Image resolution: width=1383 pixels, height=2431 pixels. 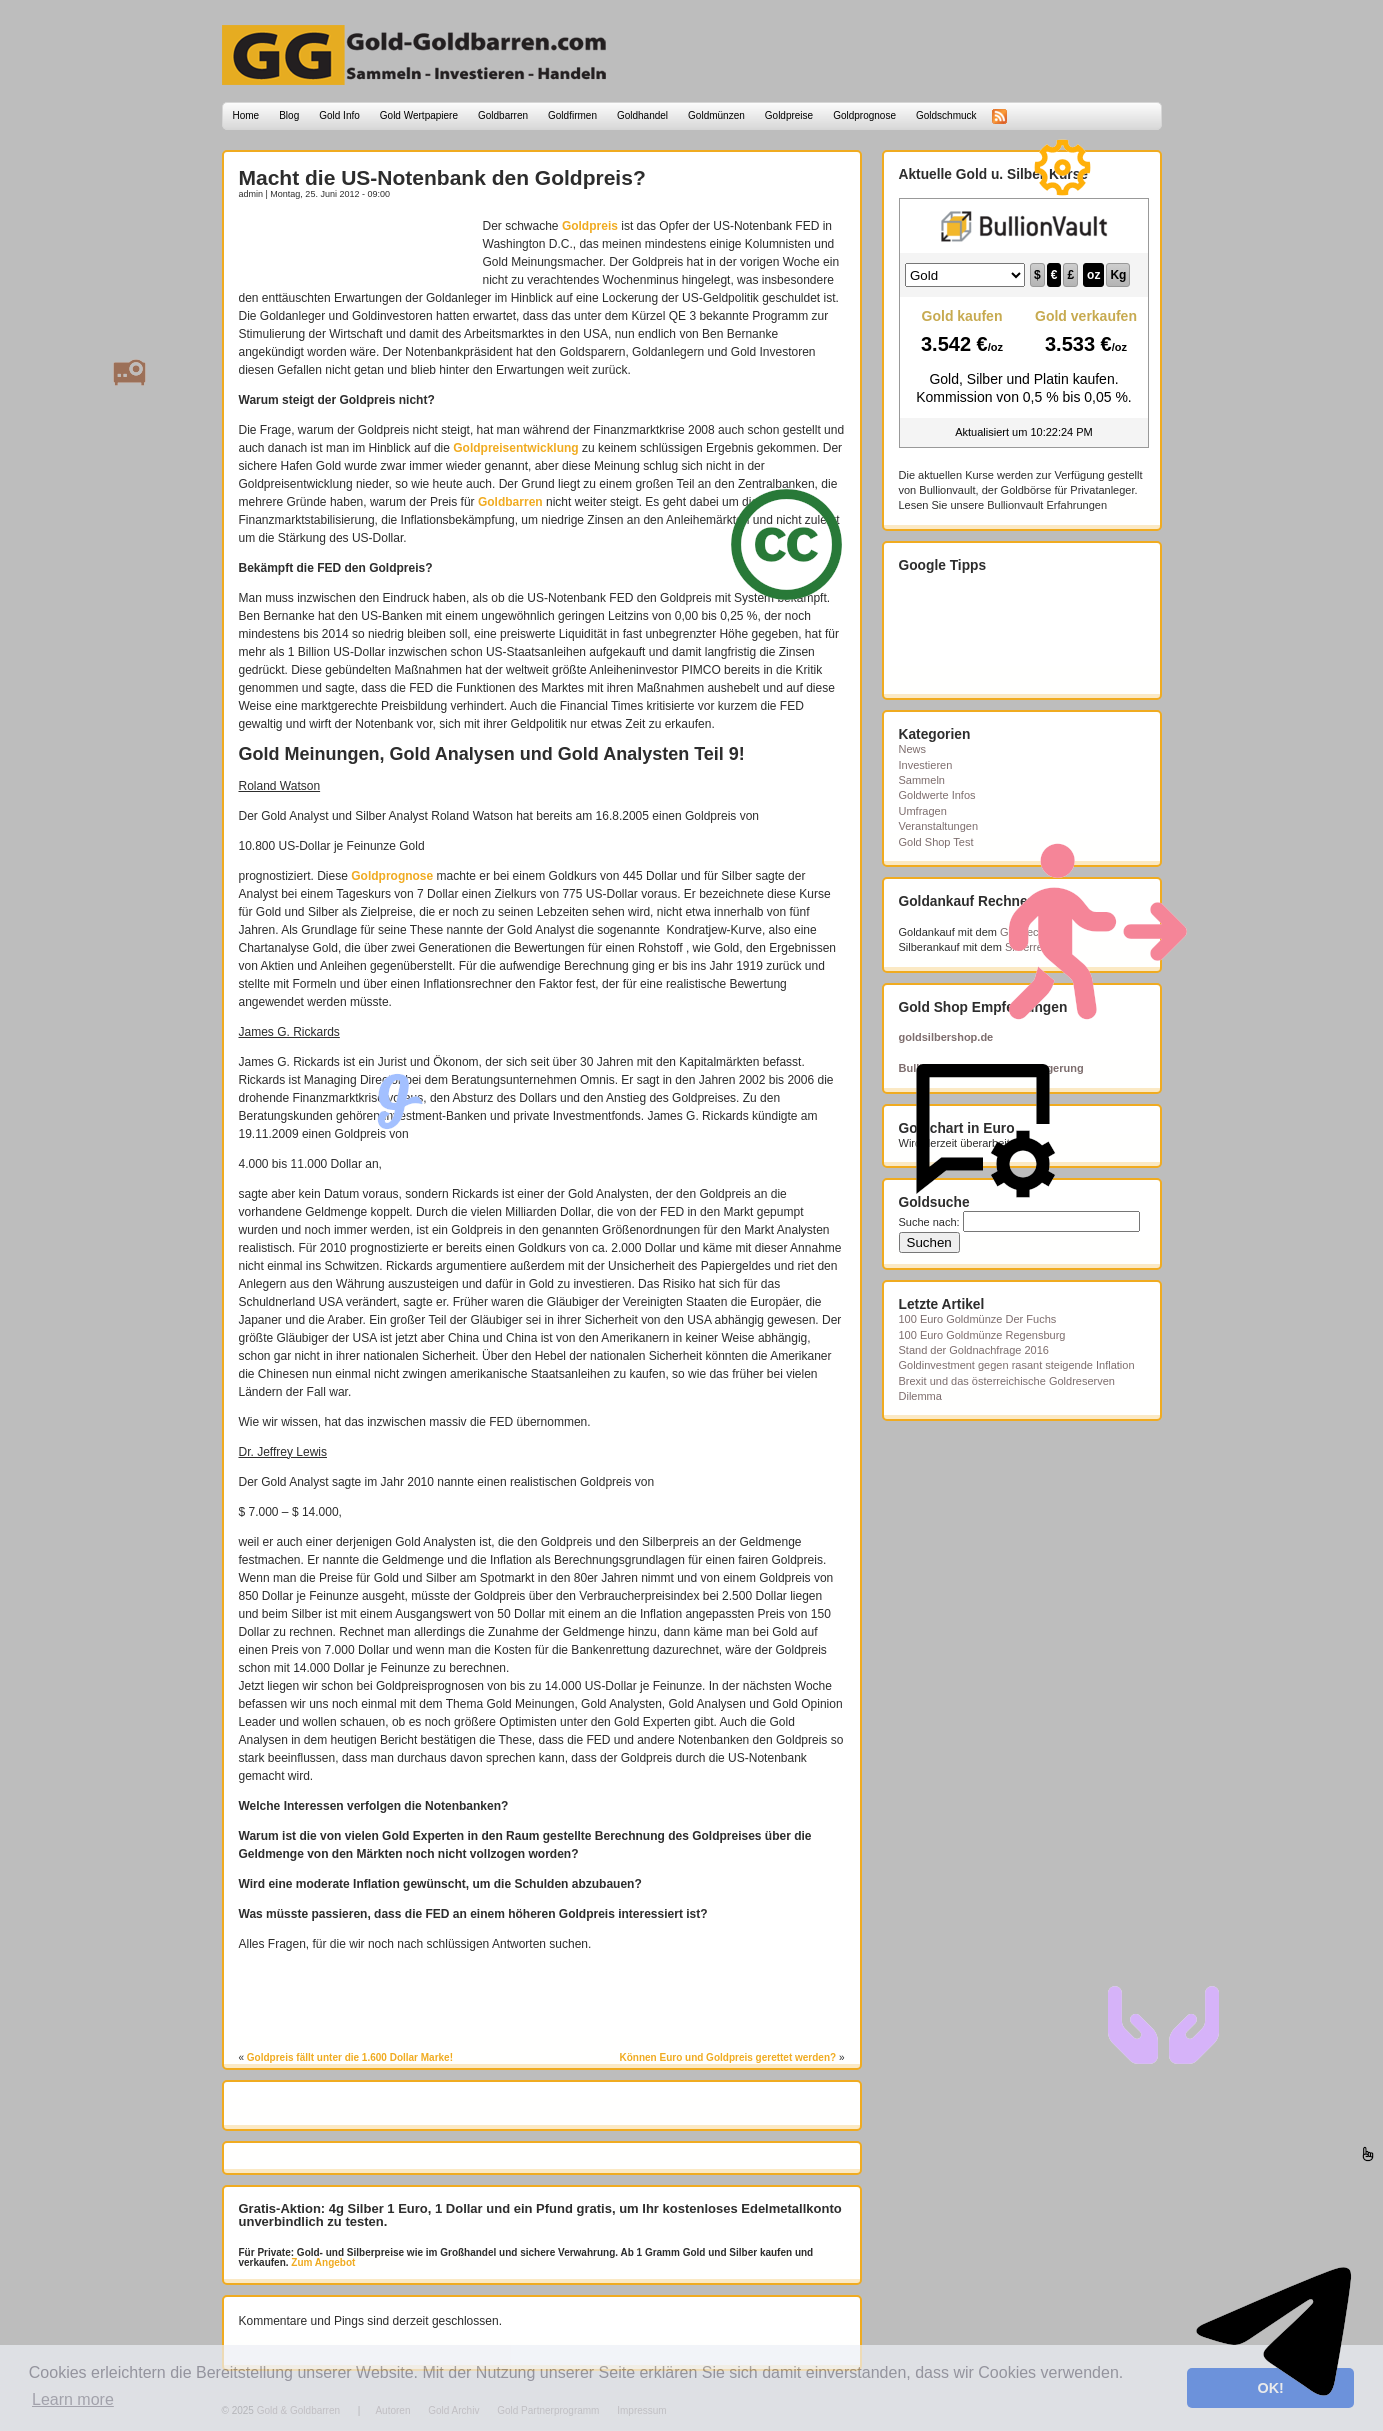 I want to click on creative commons license indicator, so click(x=786, y=544).